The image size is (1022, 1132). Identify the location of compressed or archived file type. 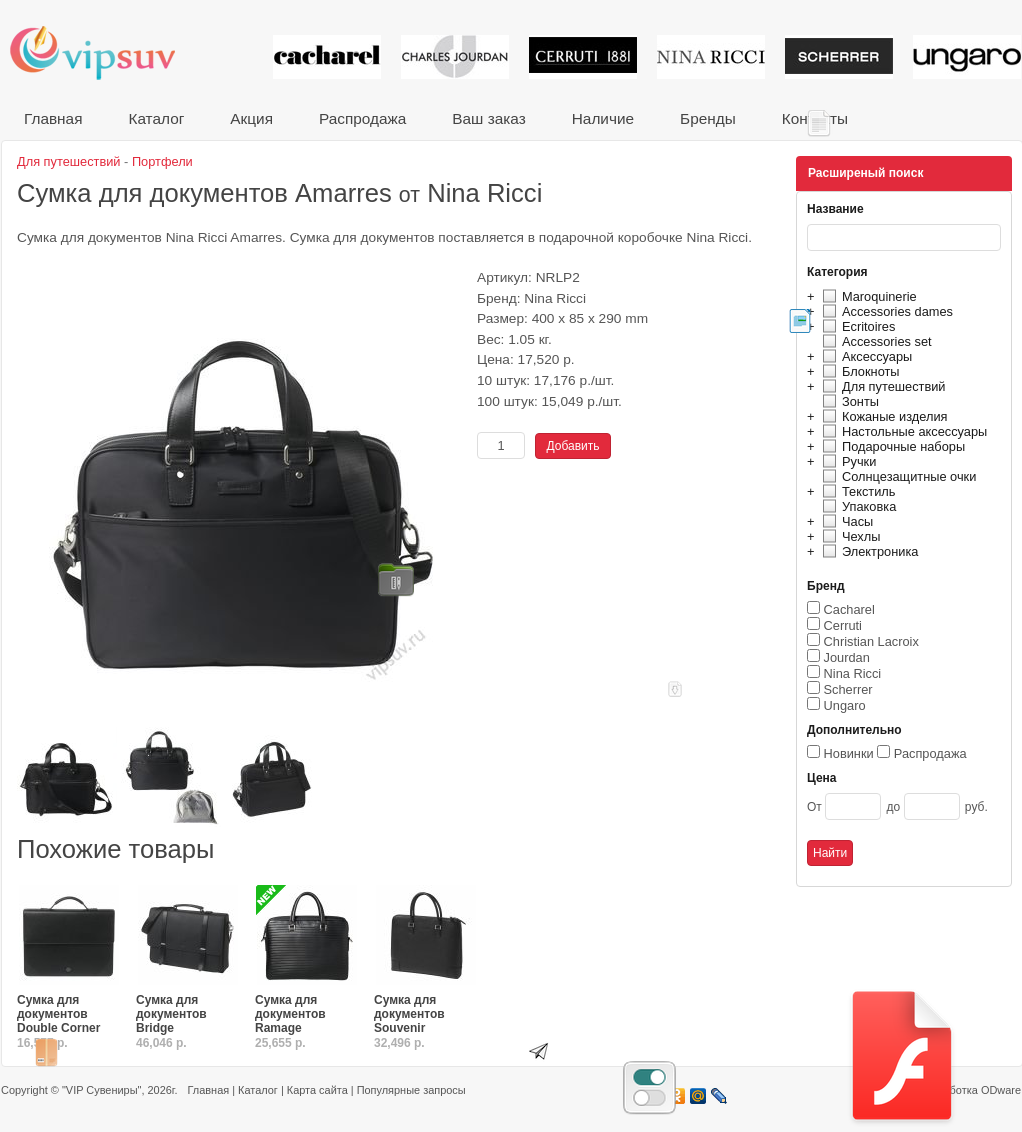
(46, 1052).